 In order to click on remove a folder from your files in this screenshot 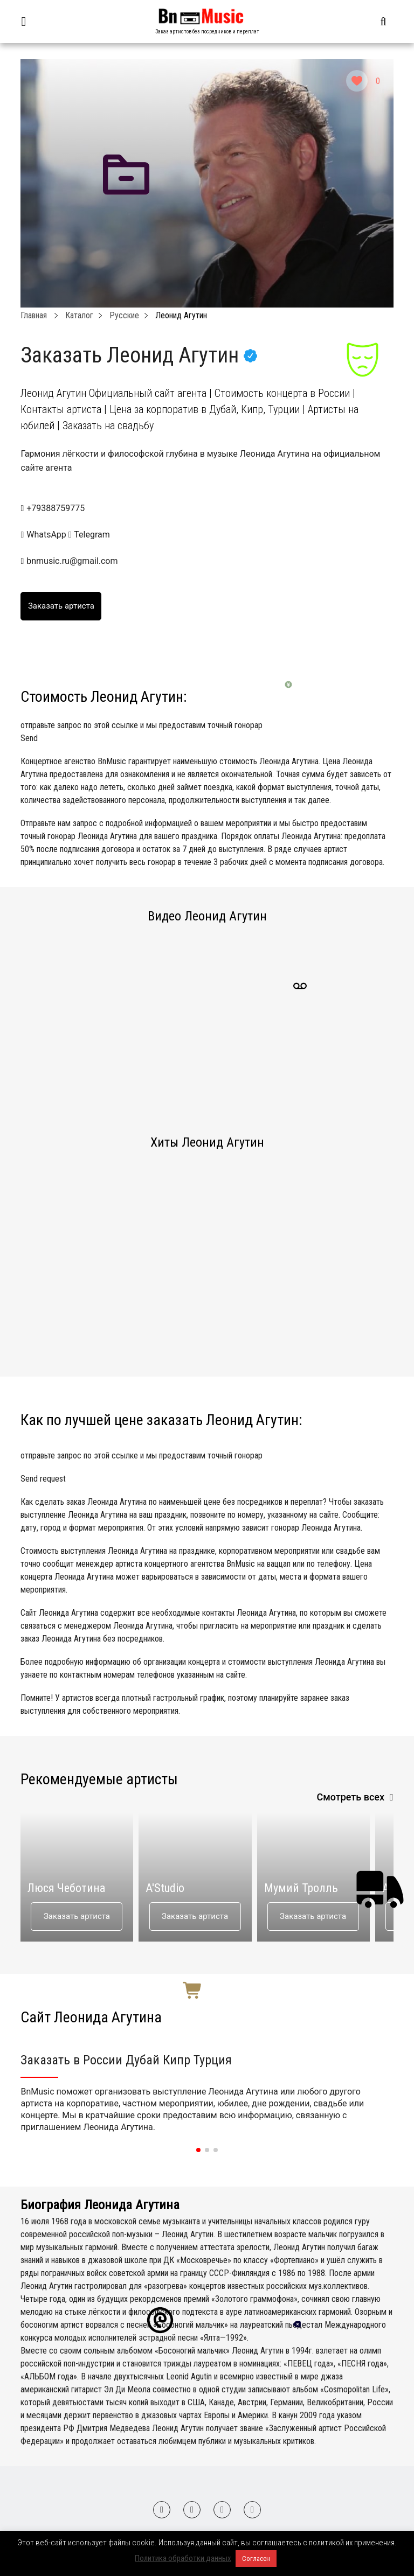, I will do `click(126, 175)`.